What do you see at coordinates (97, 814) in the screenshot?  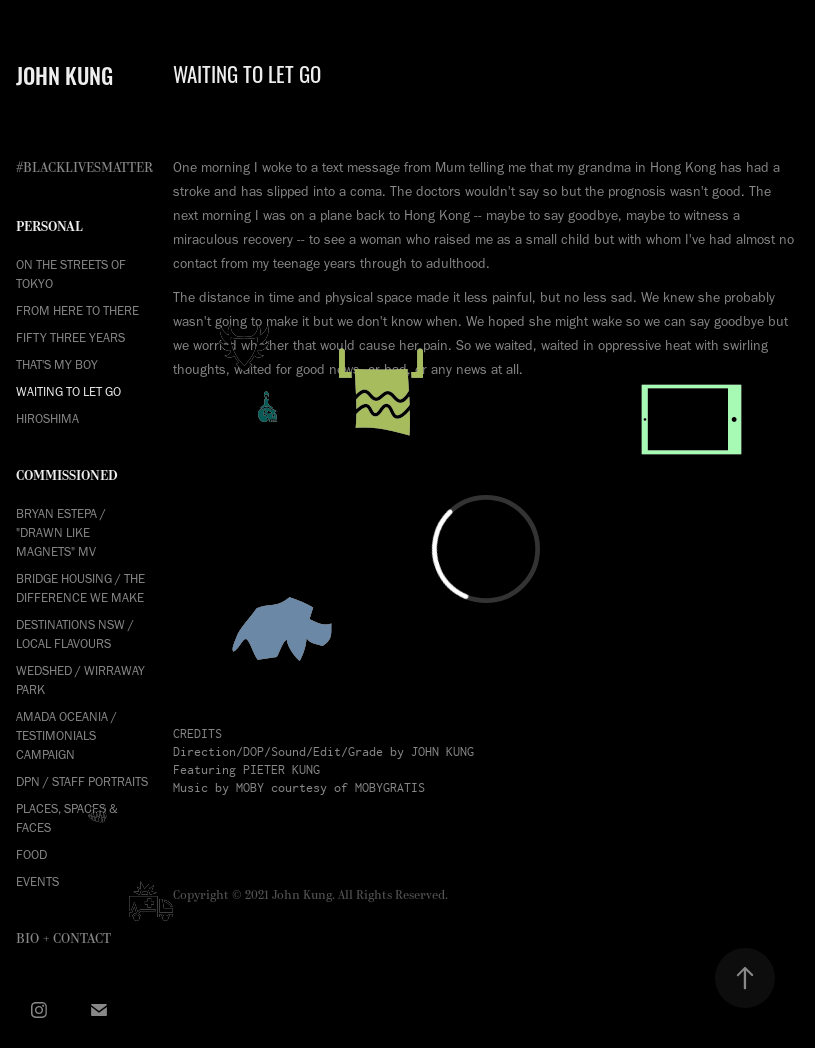 I see `indicates a hungry or gluttonous character status` at bounding box center [97, 814].